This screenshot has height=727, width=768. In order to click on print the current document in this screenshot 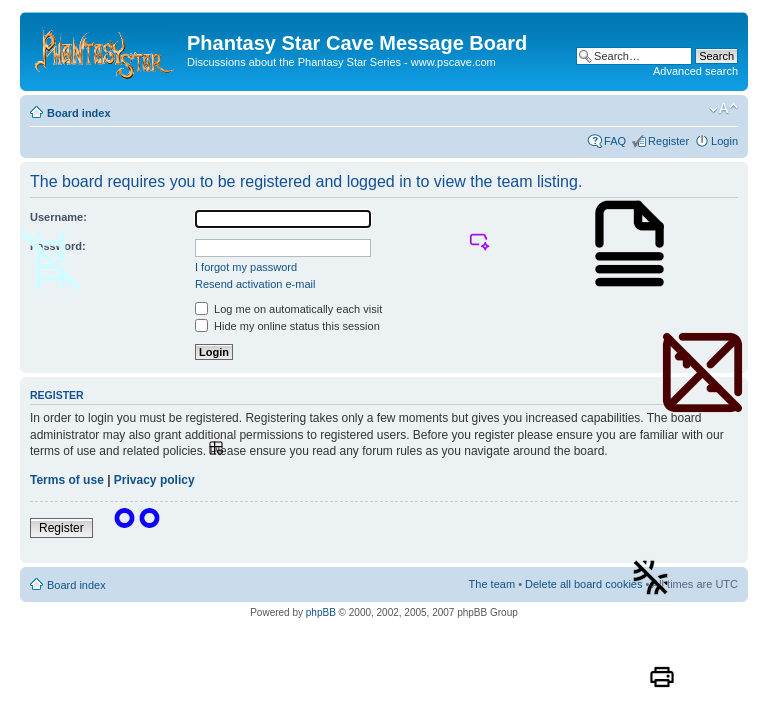, I will do `click(662, 677)`.